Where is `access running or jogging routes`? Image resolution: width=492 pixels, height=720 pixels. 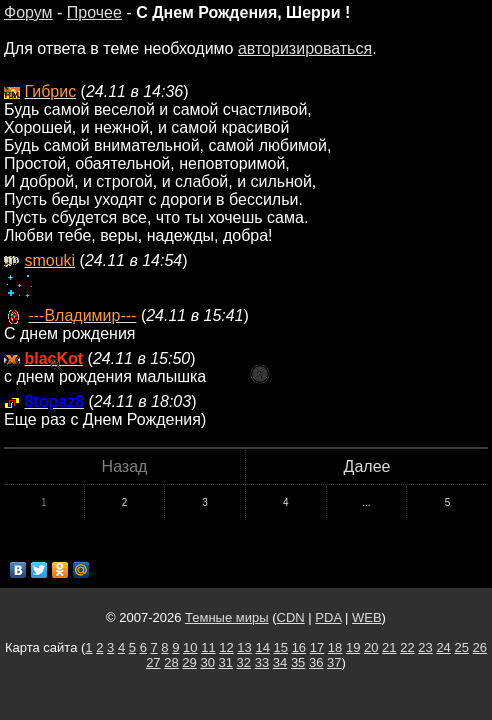
access running or jogging routes is located at coordinates (260, 374).